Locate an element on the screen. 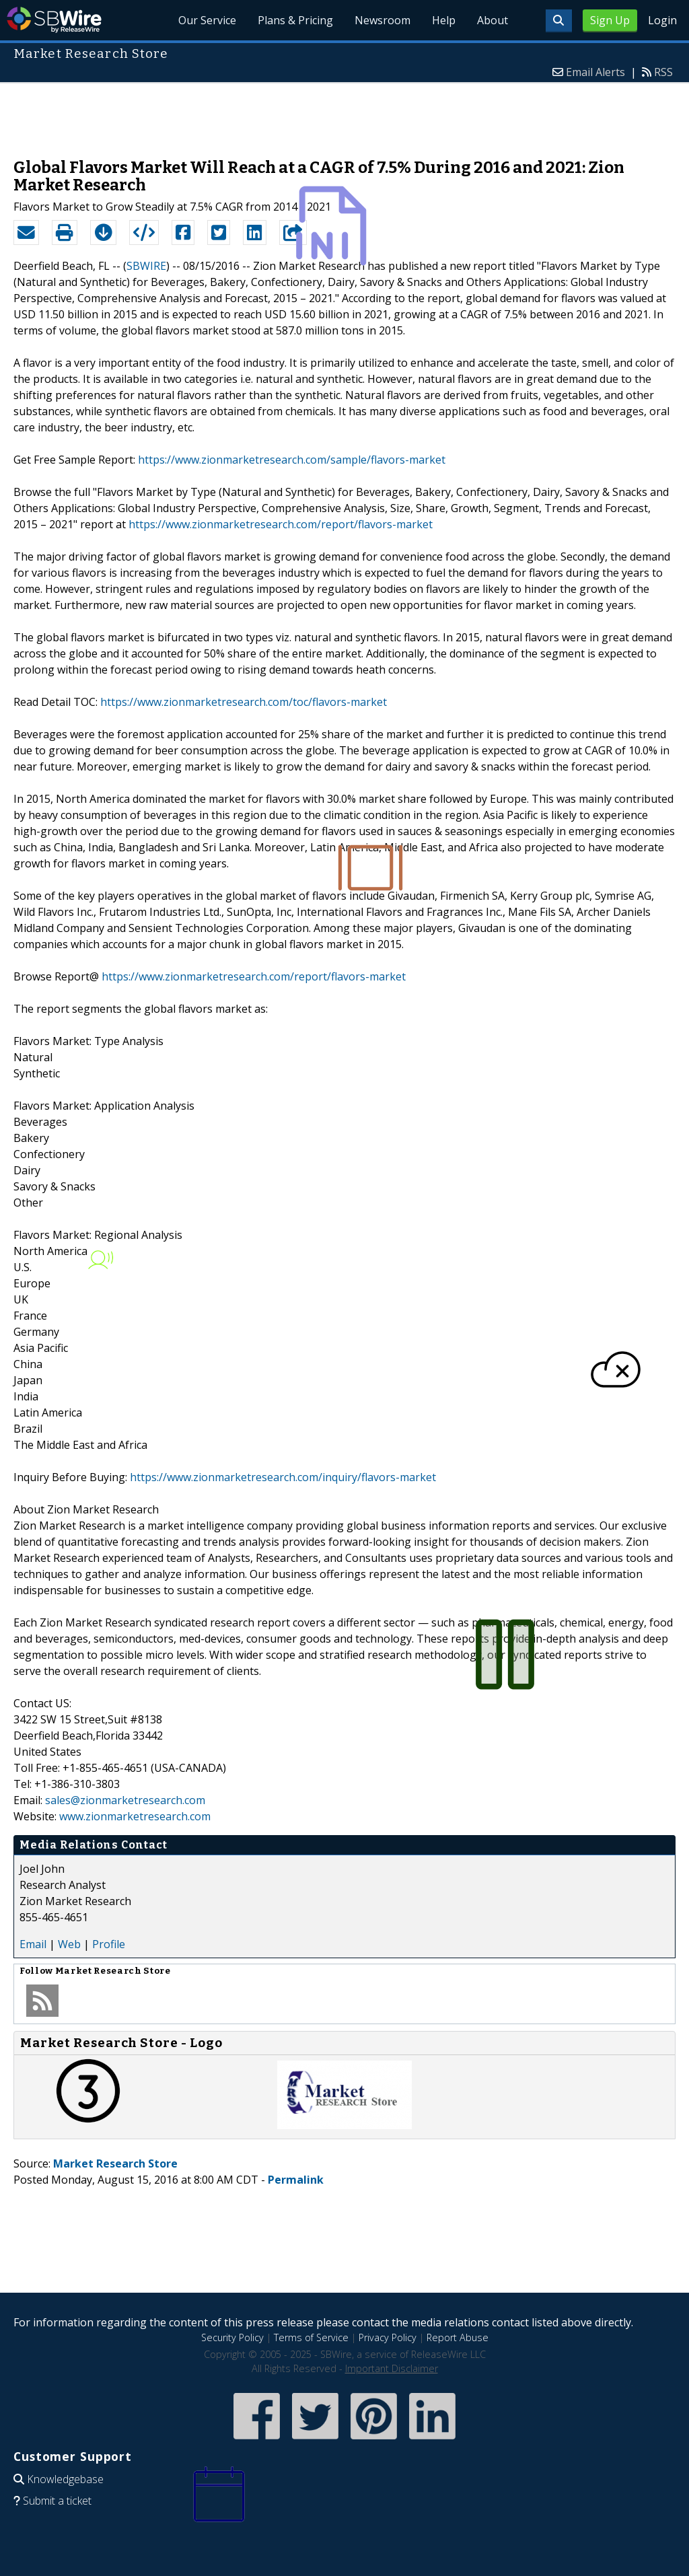  disconnect from cloud storage is located at coordinates (616, 1369).